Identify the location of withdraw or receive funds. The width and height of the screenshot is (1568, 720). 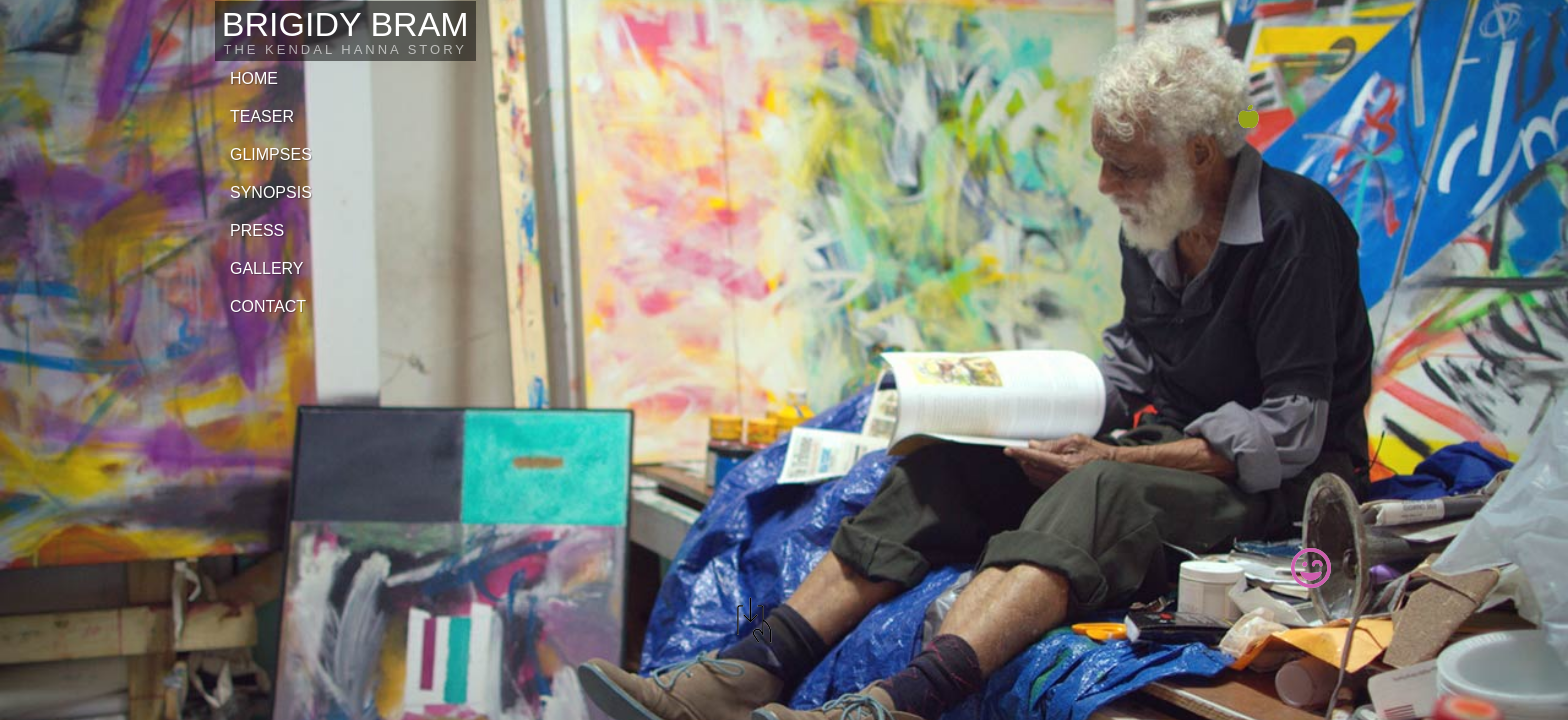
(752, 620).